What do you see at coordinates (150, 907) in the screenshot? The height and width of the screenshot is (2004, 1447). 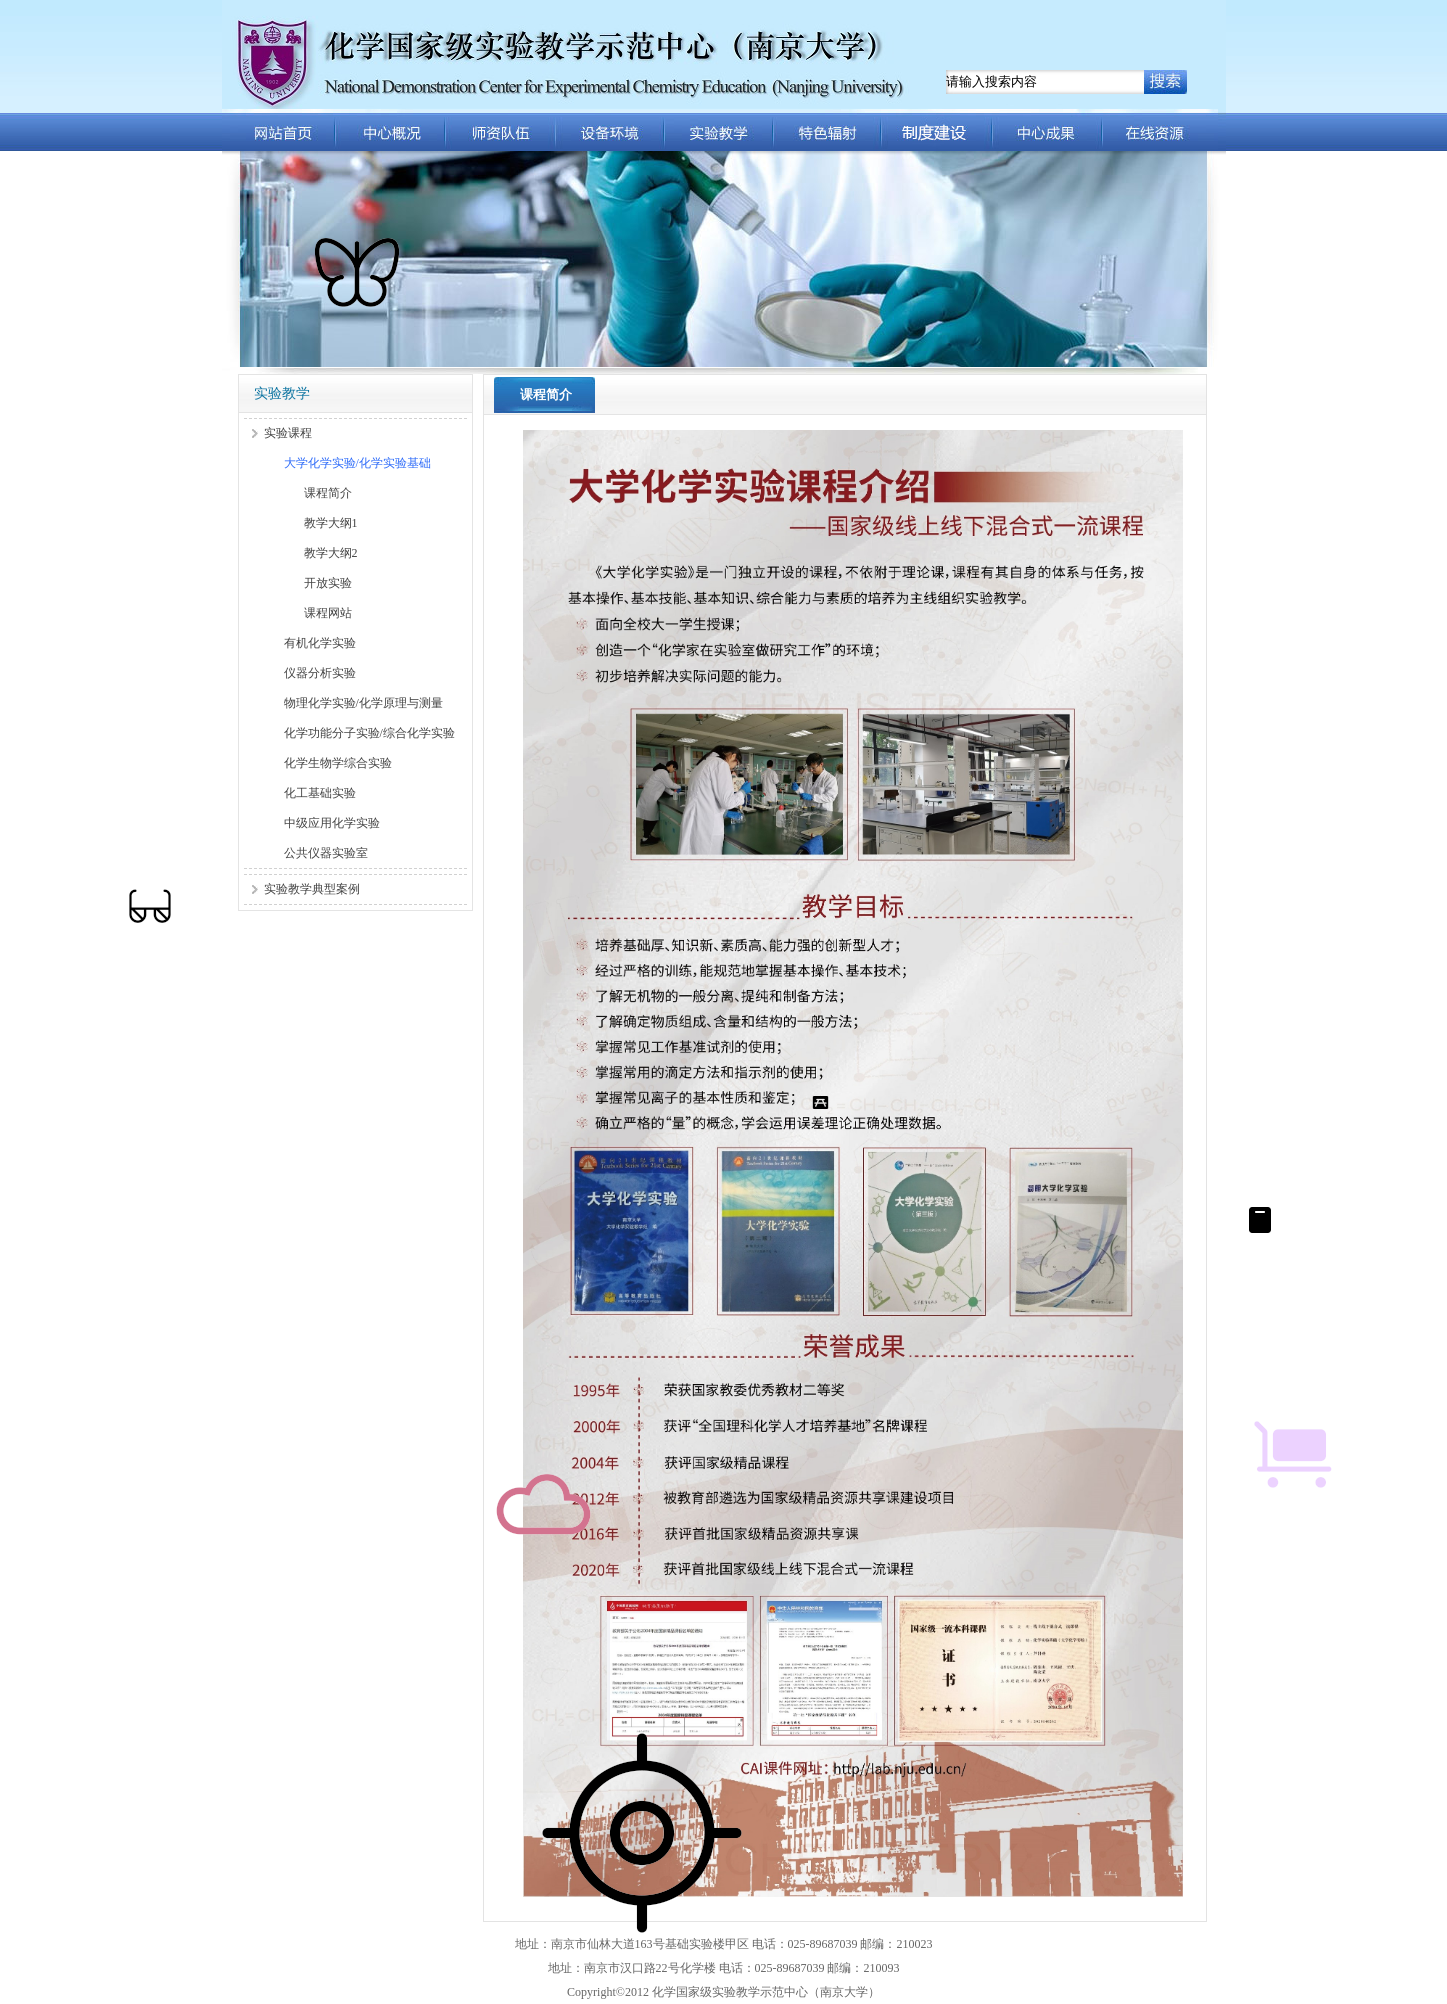 I see `toggle sunglasses or eyewear filter` at bounding box center [150, 907].